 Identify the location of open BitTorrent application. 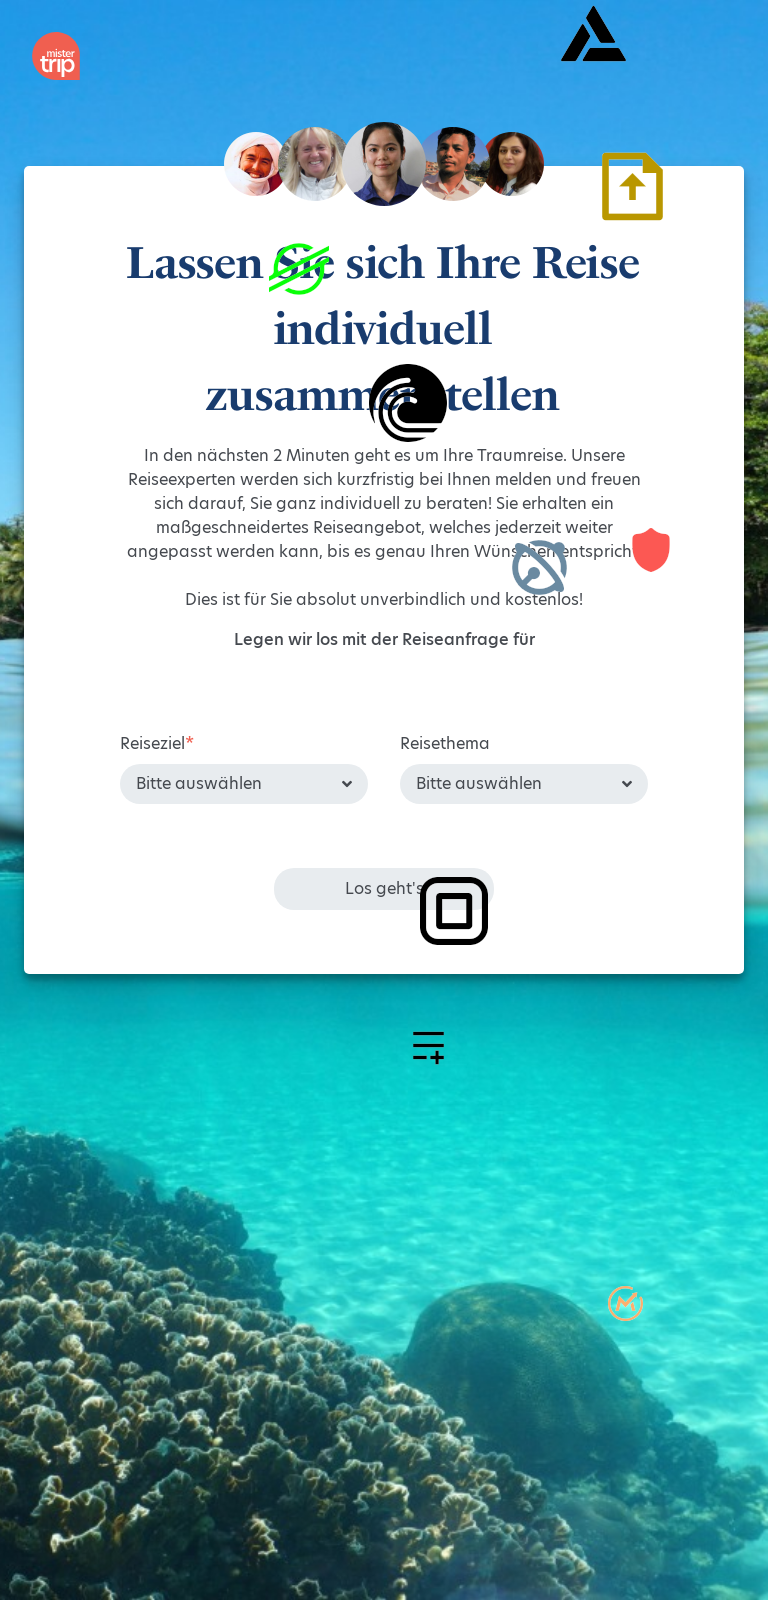
(408, 403).